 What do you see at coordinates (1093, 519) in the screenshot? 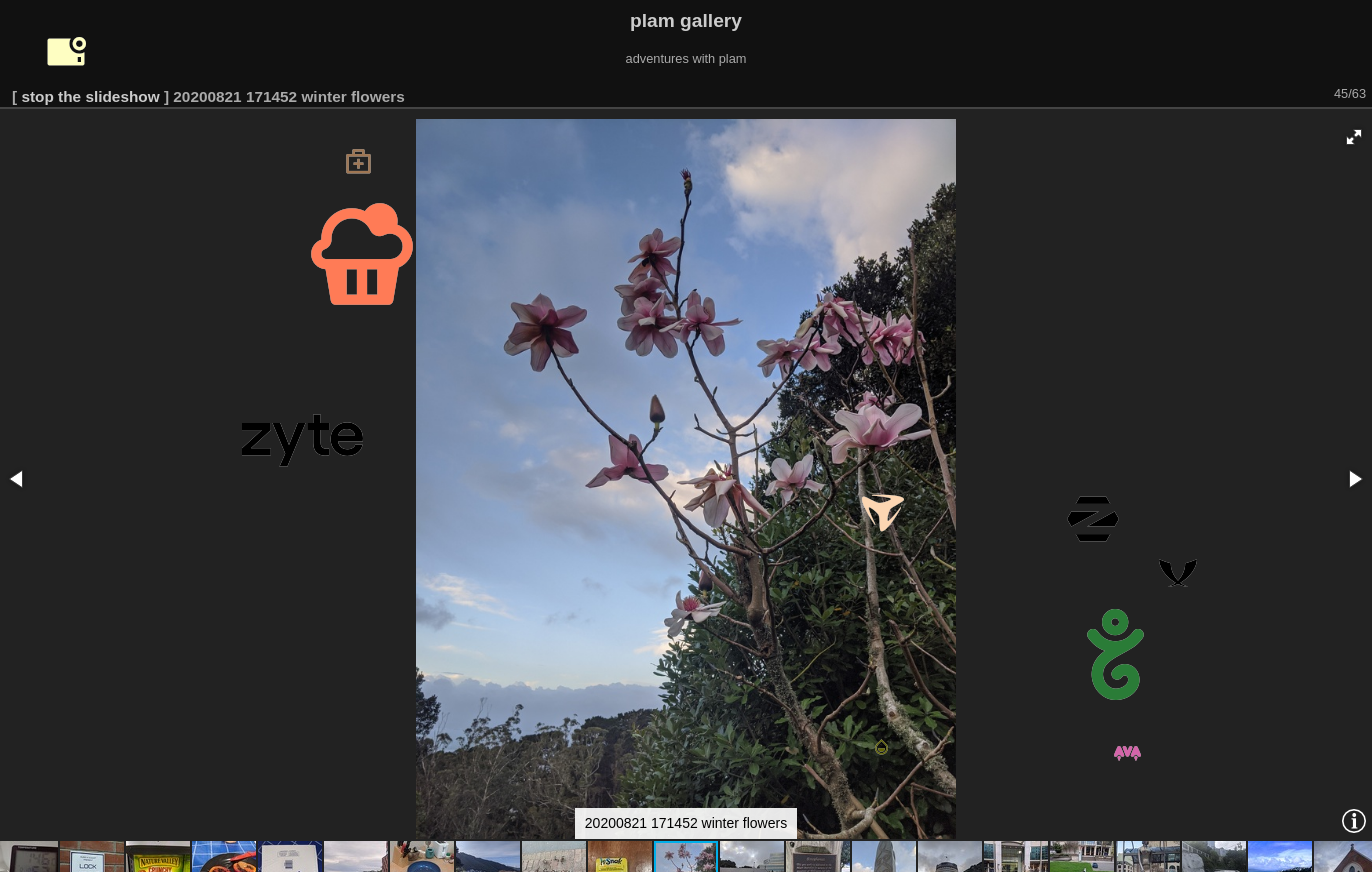
I see `zorin os logo` at bounding box center [1093, 519].